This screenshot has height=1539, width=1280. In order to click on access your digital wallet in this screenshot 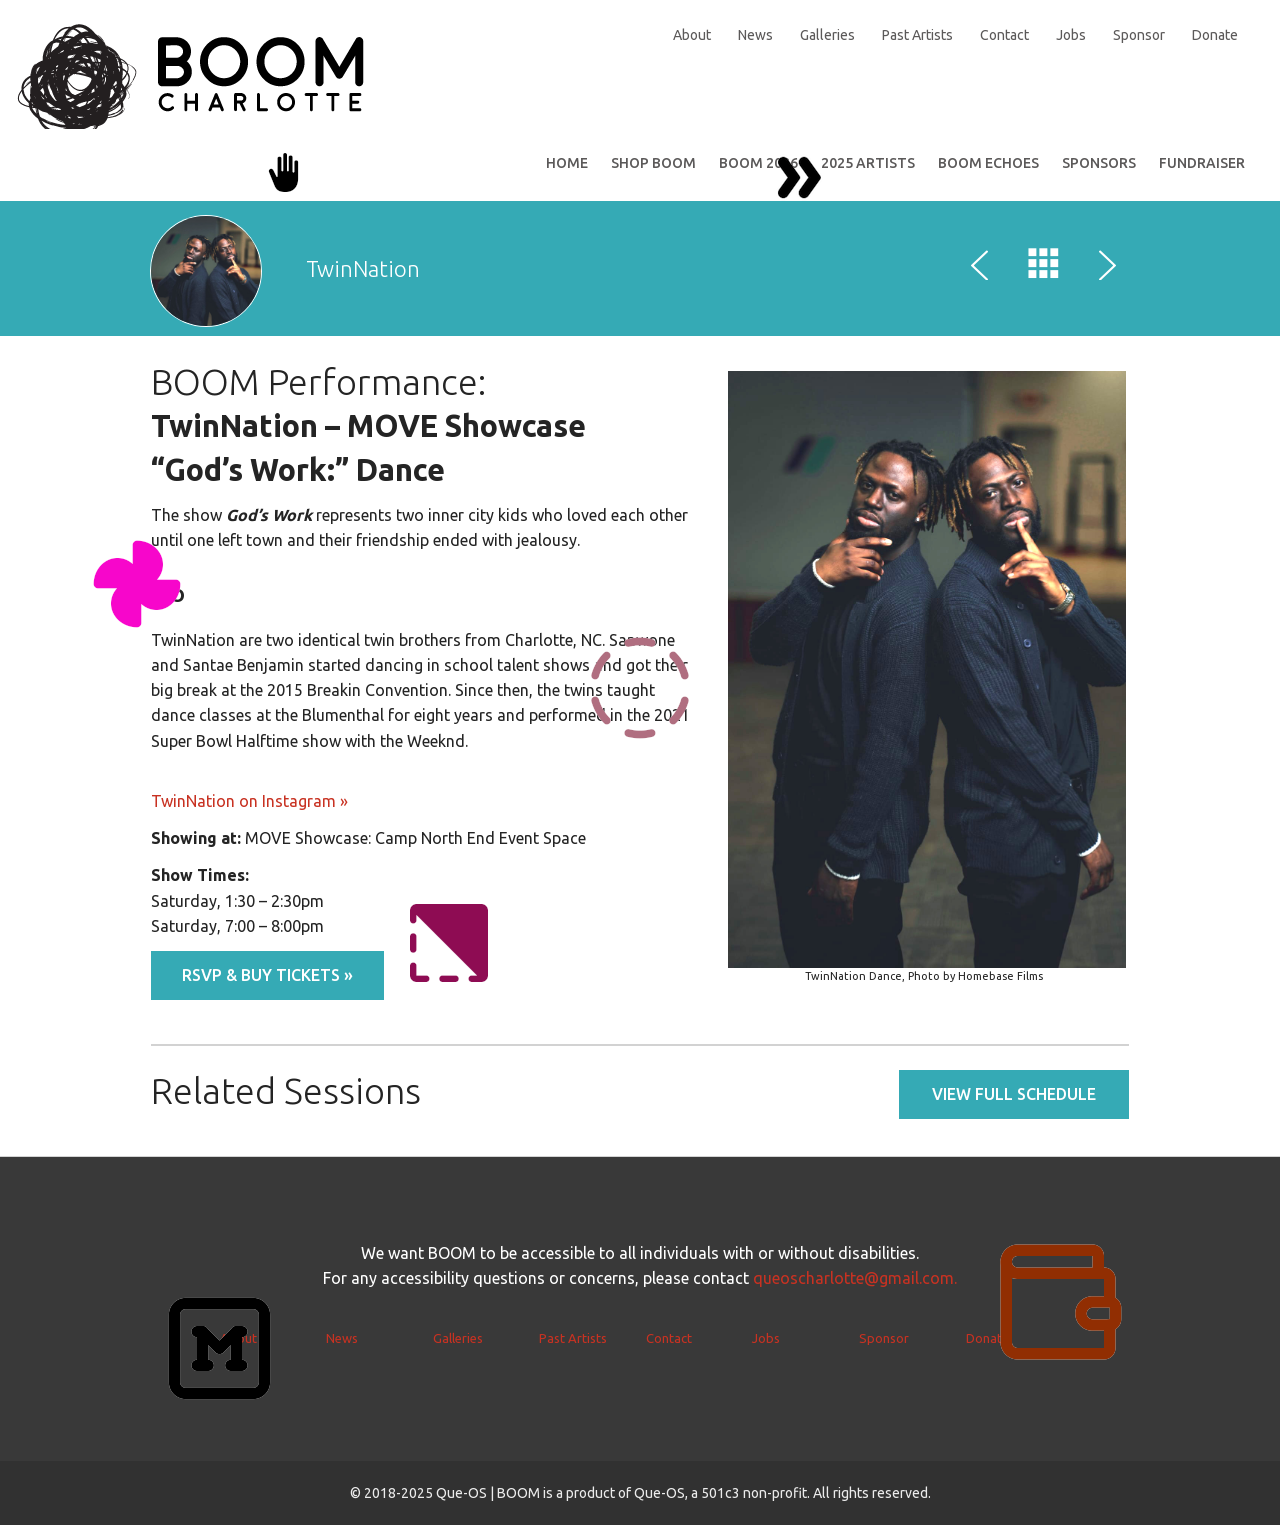, I will do `click(1058, 1302)`.